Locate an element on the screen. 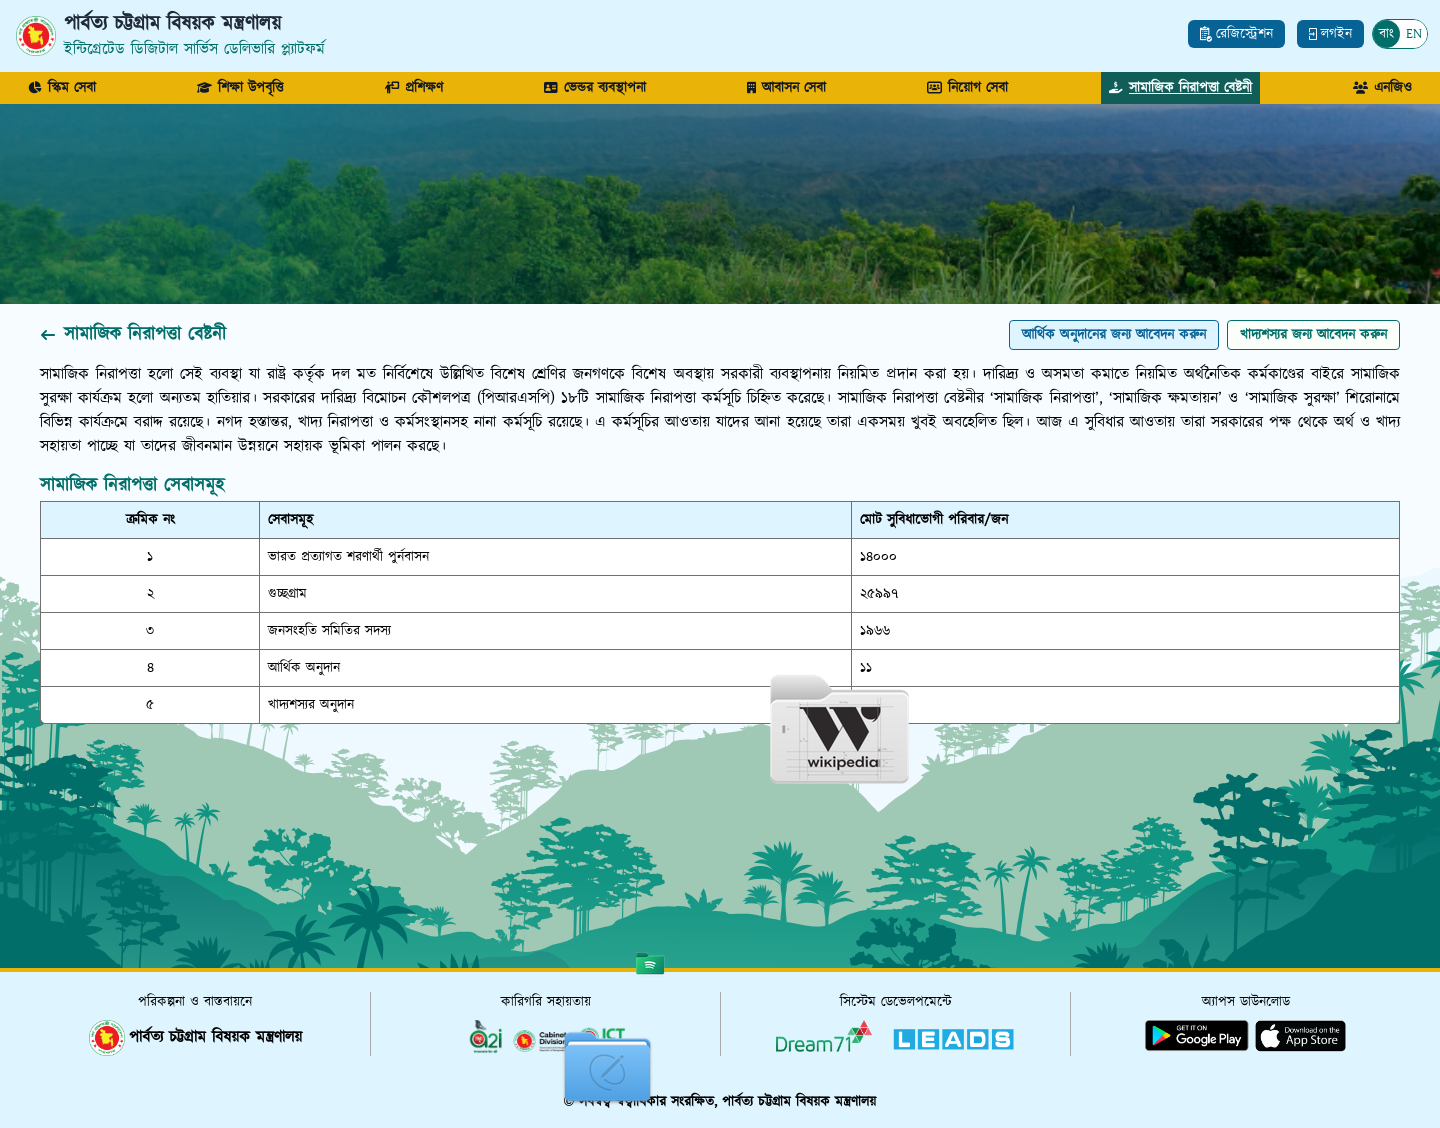  open folder containing saved wikipedia articles is located at coordinates (839, 733).